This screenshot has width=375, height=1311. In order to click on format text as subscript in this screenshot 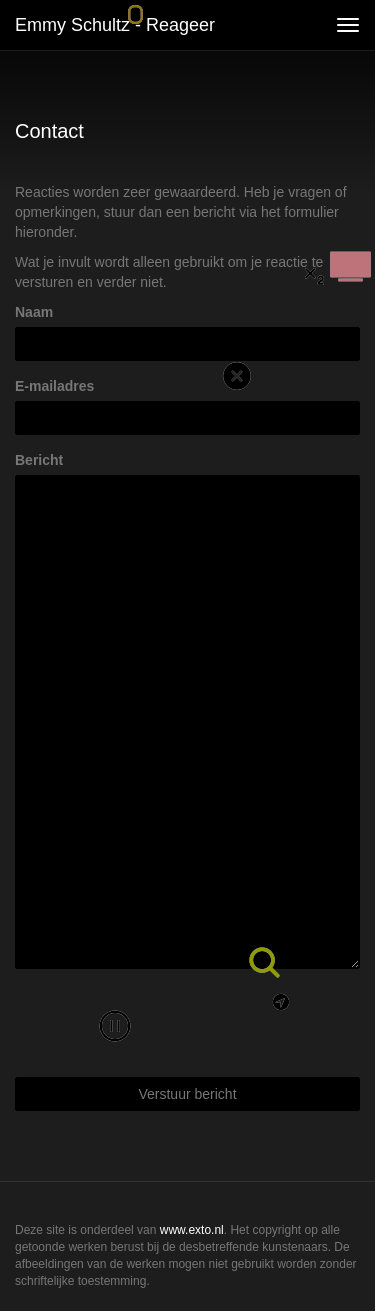, I will do `click(314, 276)`.